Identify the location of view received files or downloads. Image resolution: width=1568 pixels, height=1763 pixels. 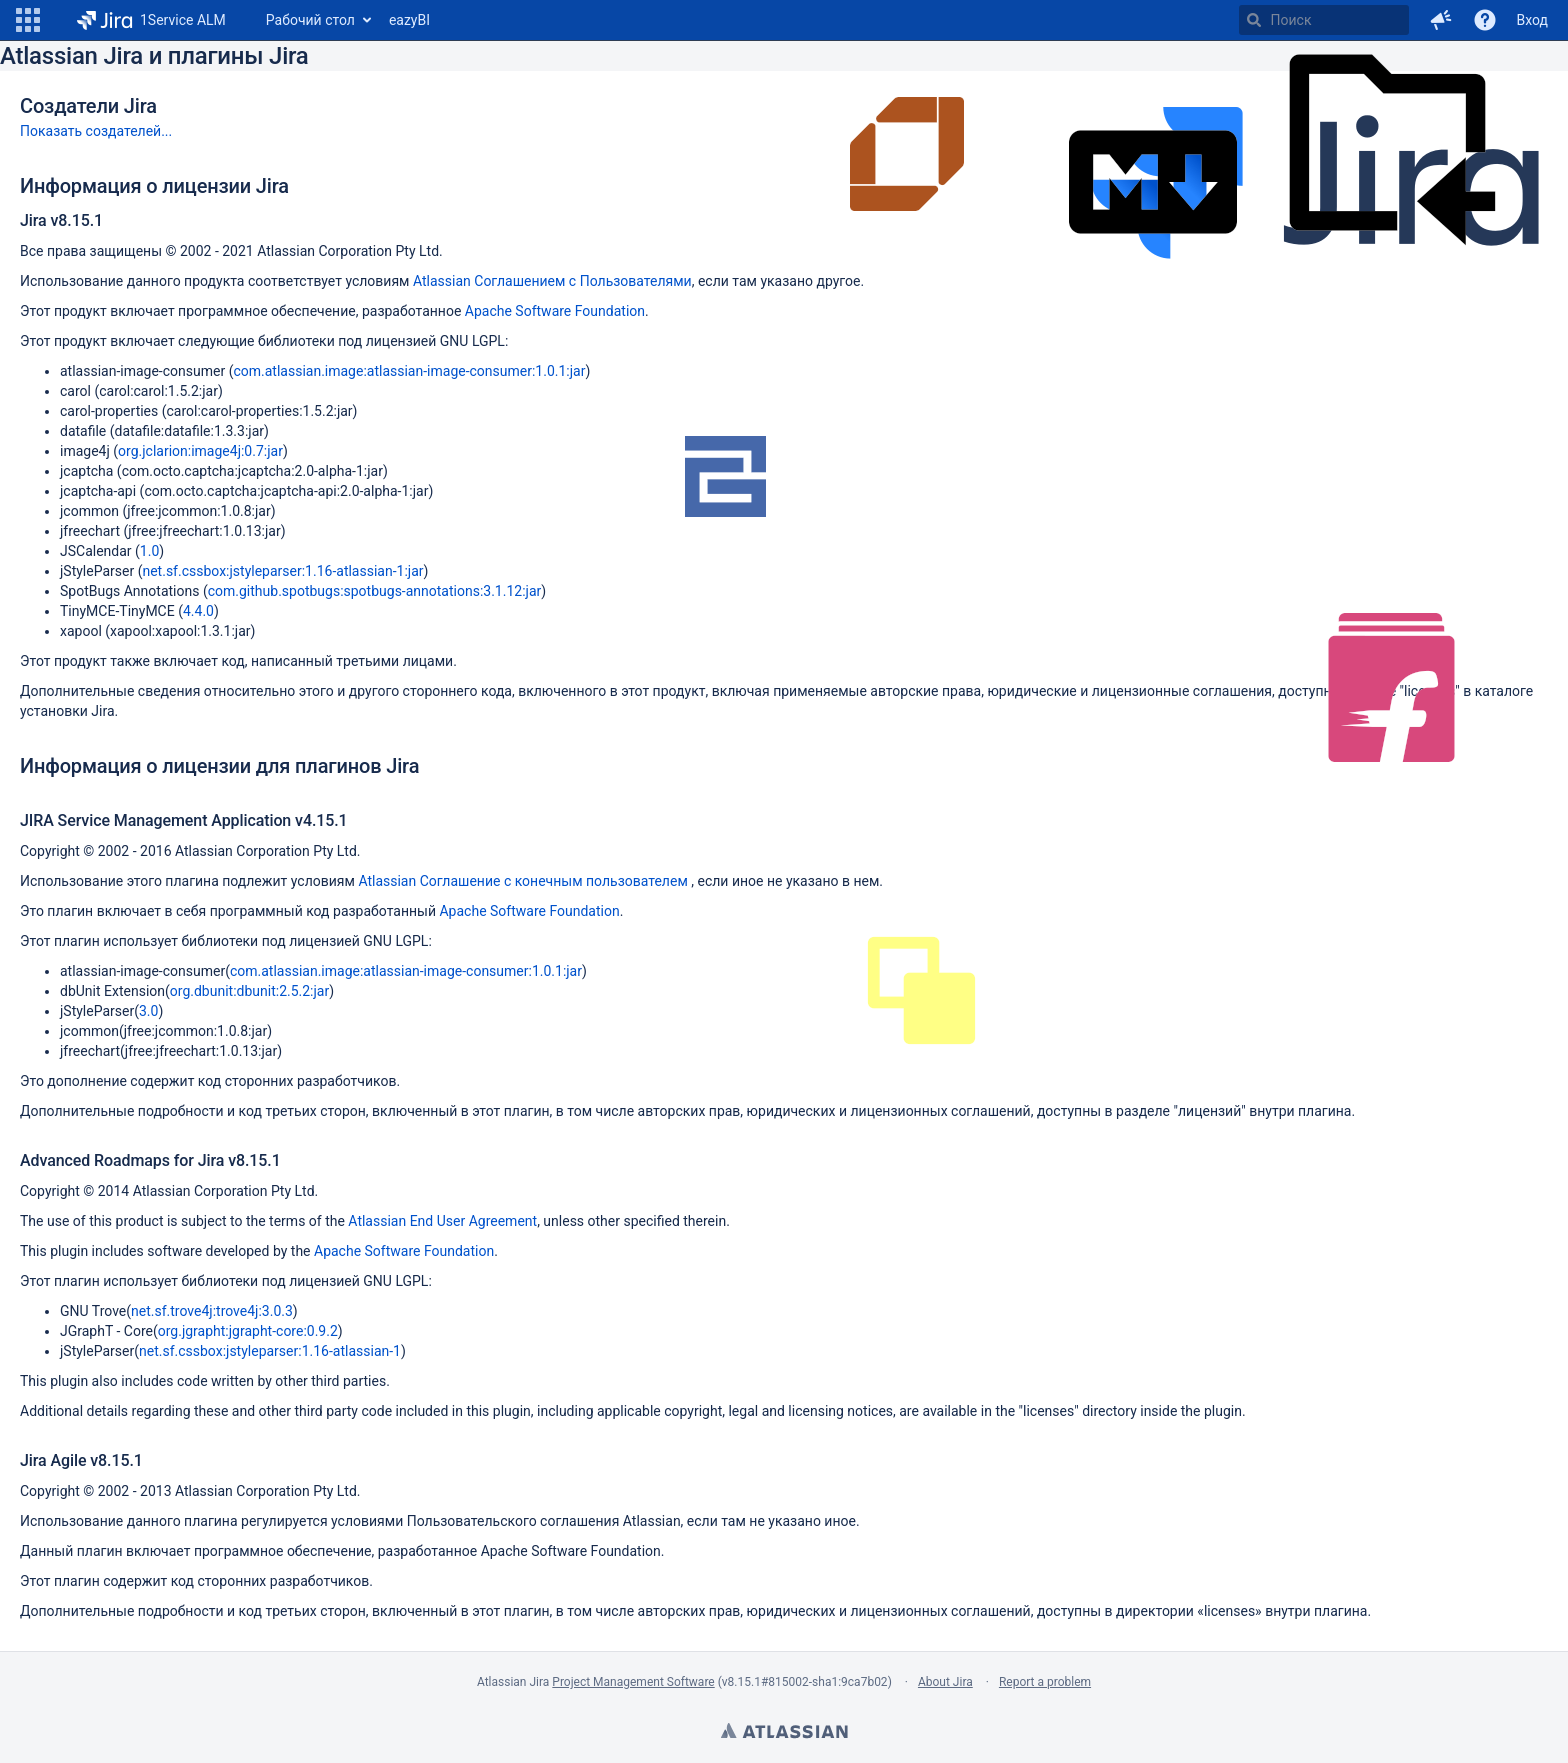
(1387, 142).